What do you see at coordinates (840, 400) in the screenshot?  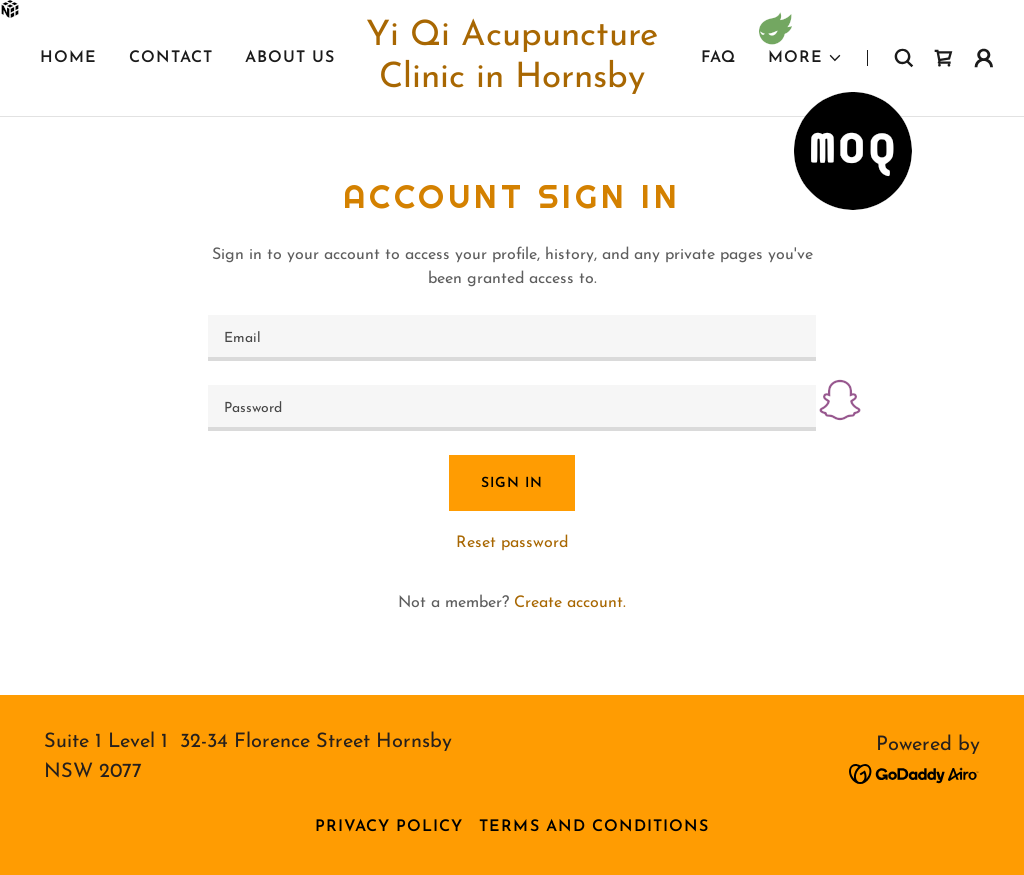 I see `open snapchat app` at bounding box center [840, 400].